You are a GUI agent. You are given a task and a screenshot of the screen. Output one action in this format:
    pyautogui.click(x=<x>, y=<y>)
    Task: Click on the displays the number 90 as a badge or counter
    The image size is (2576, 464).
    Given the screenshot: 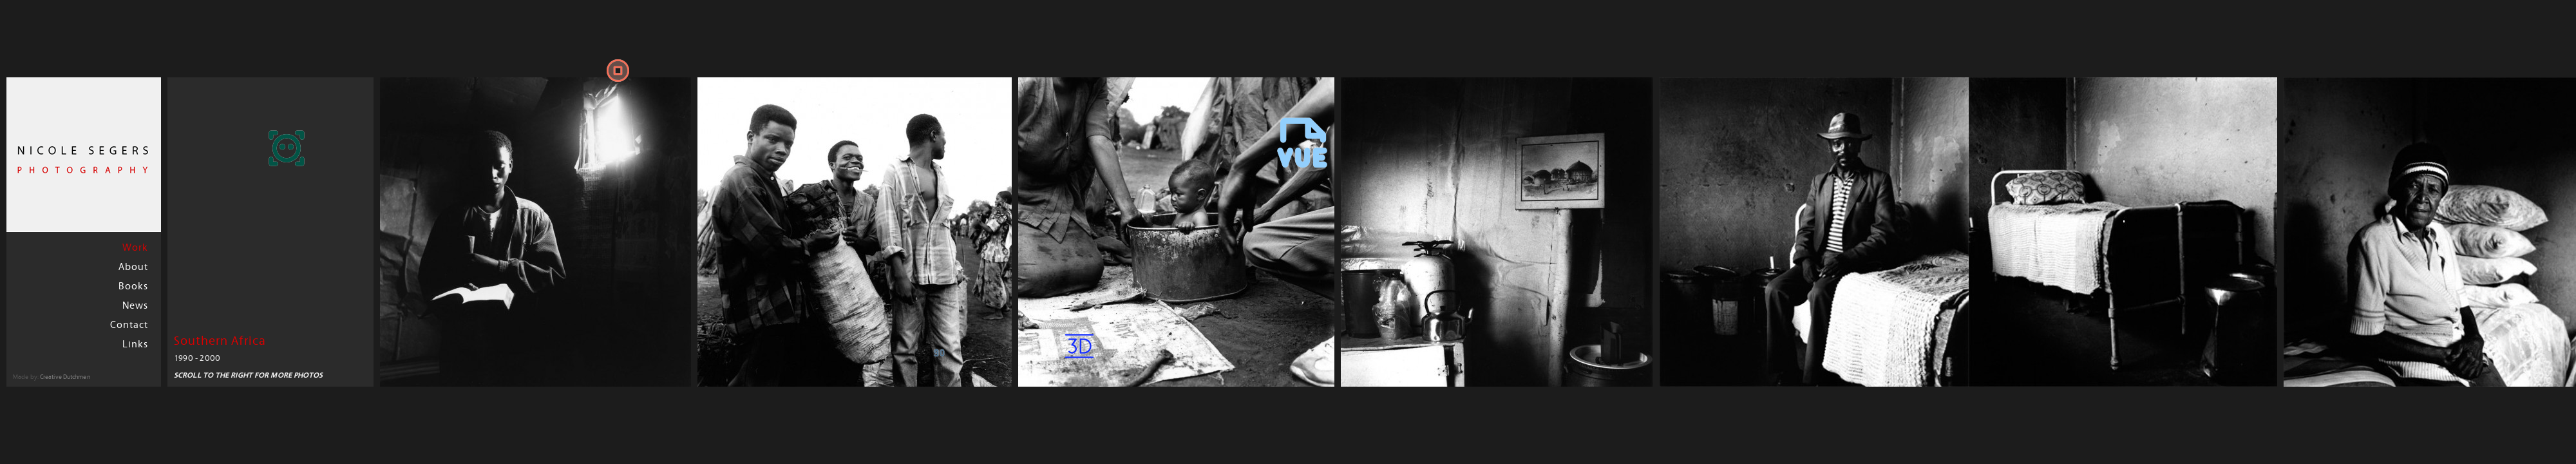 What is the action you would take?
    pyautogui.click(x=939, y=353)
    